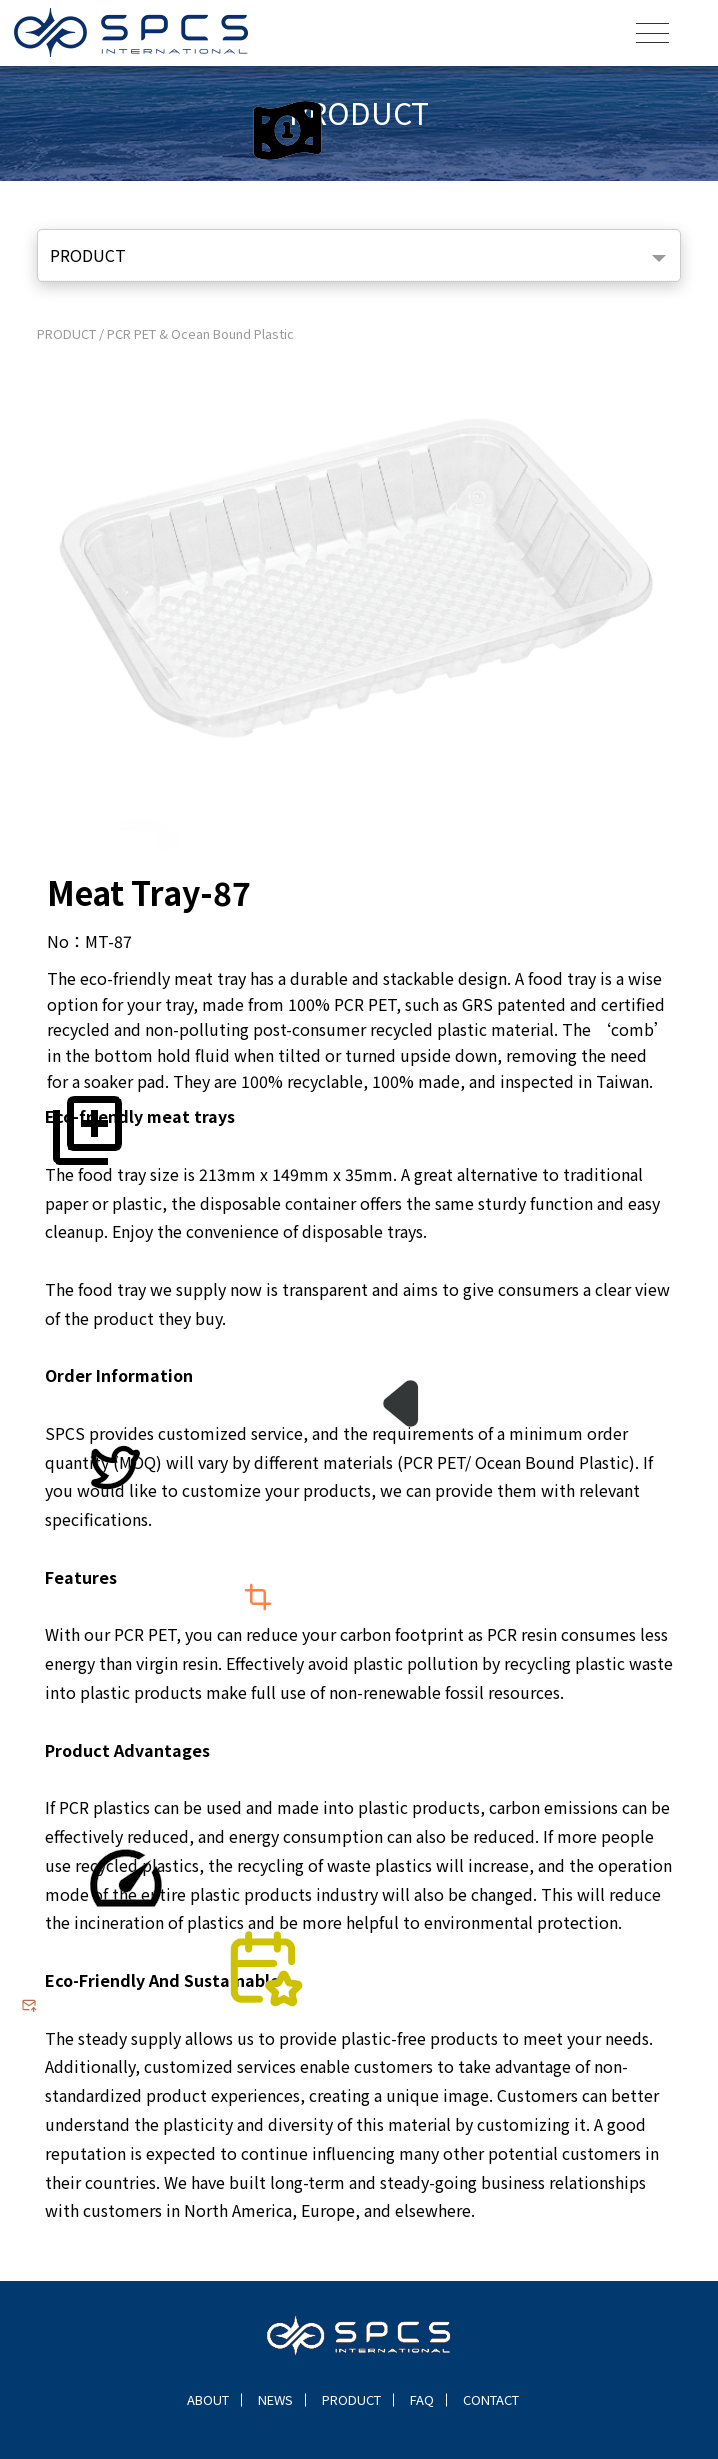 This screenshot has width=718, height=2459. What do you see at coordinates (115, 1467) in the screenshot?
I see `share to twitter` at bounding box center [115, 1467].